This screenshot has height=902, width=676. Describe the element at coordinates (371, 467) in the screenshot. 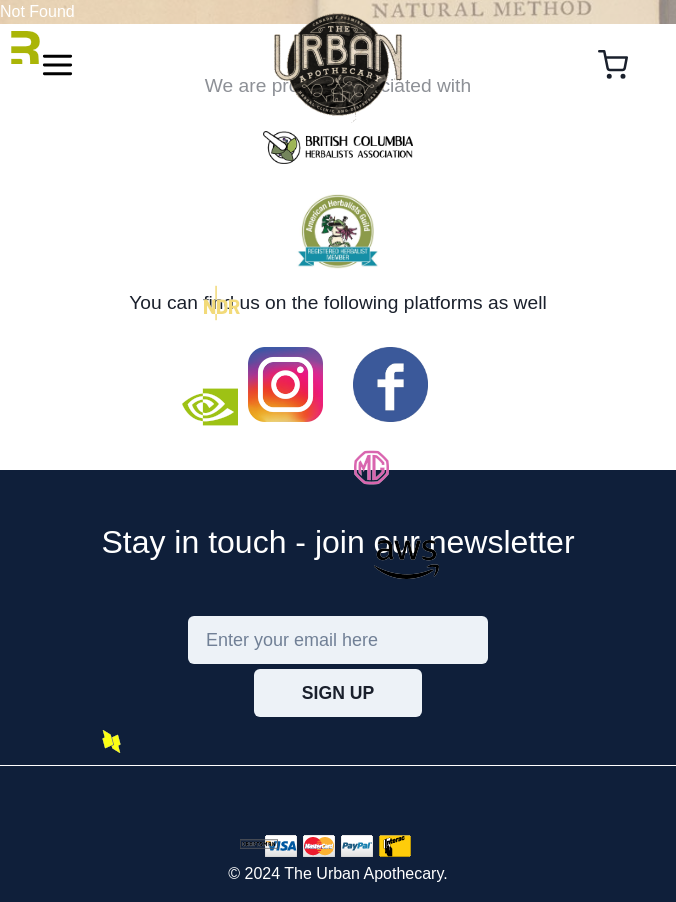

I see `MG Motors brand logo` at that location.